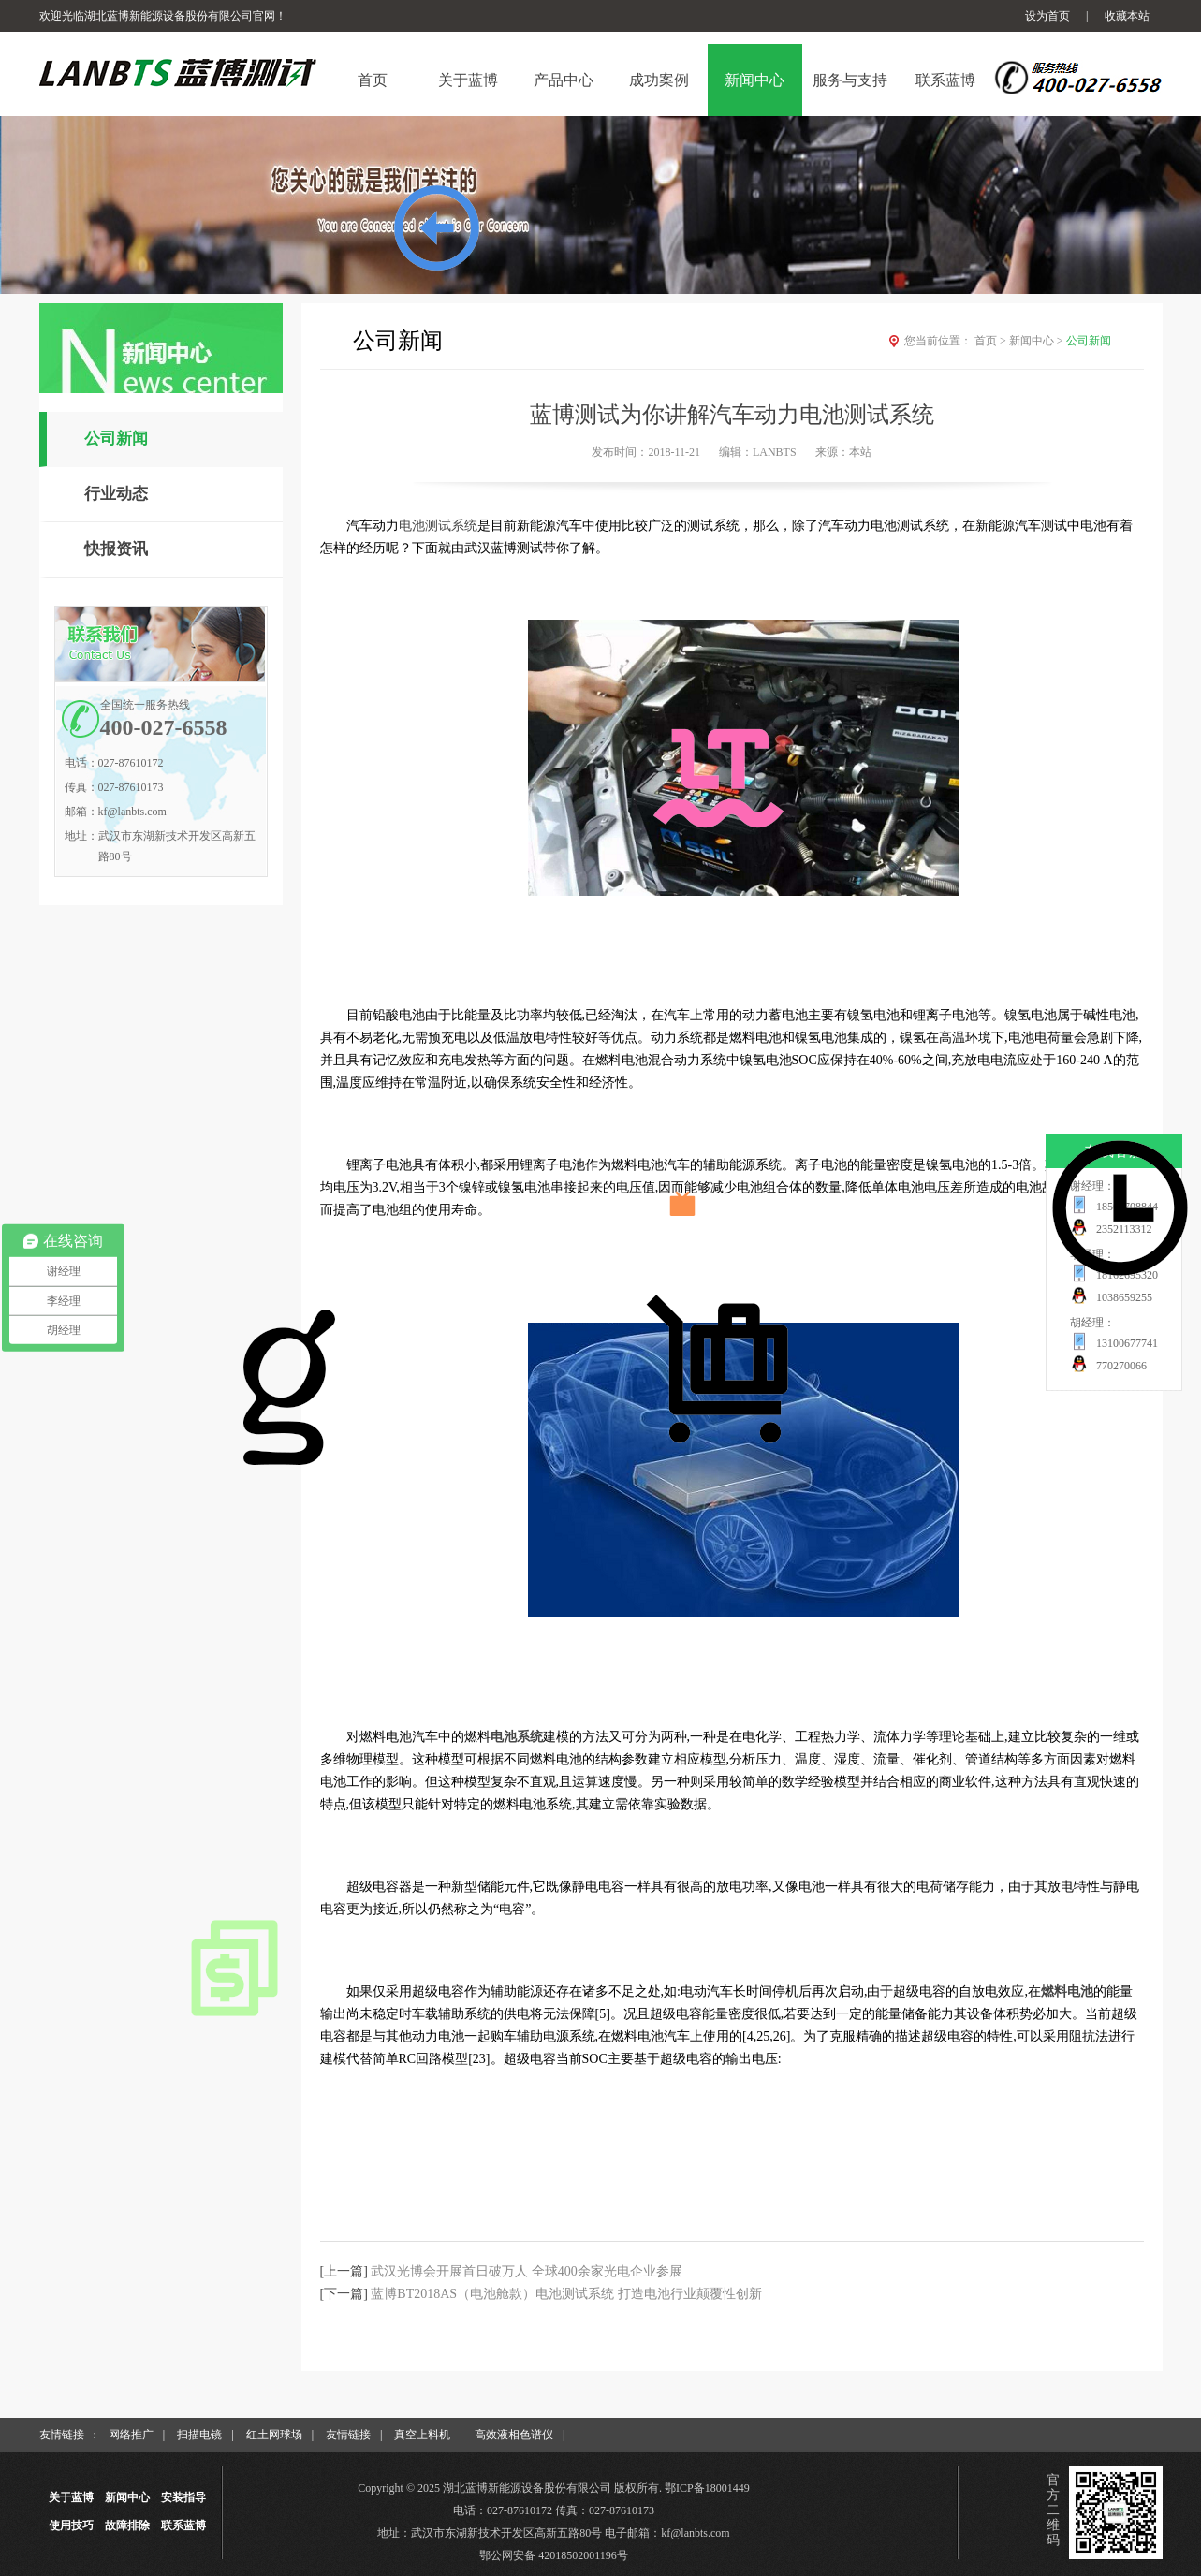  Describe the element at coordinates (718, 778) in the screenshot. I see `open LanguageTool grammar and spell checker` at that location.